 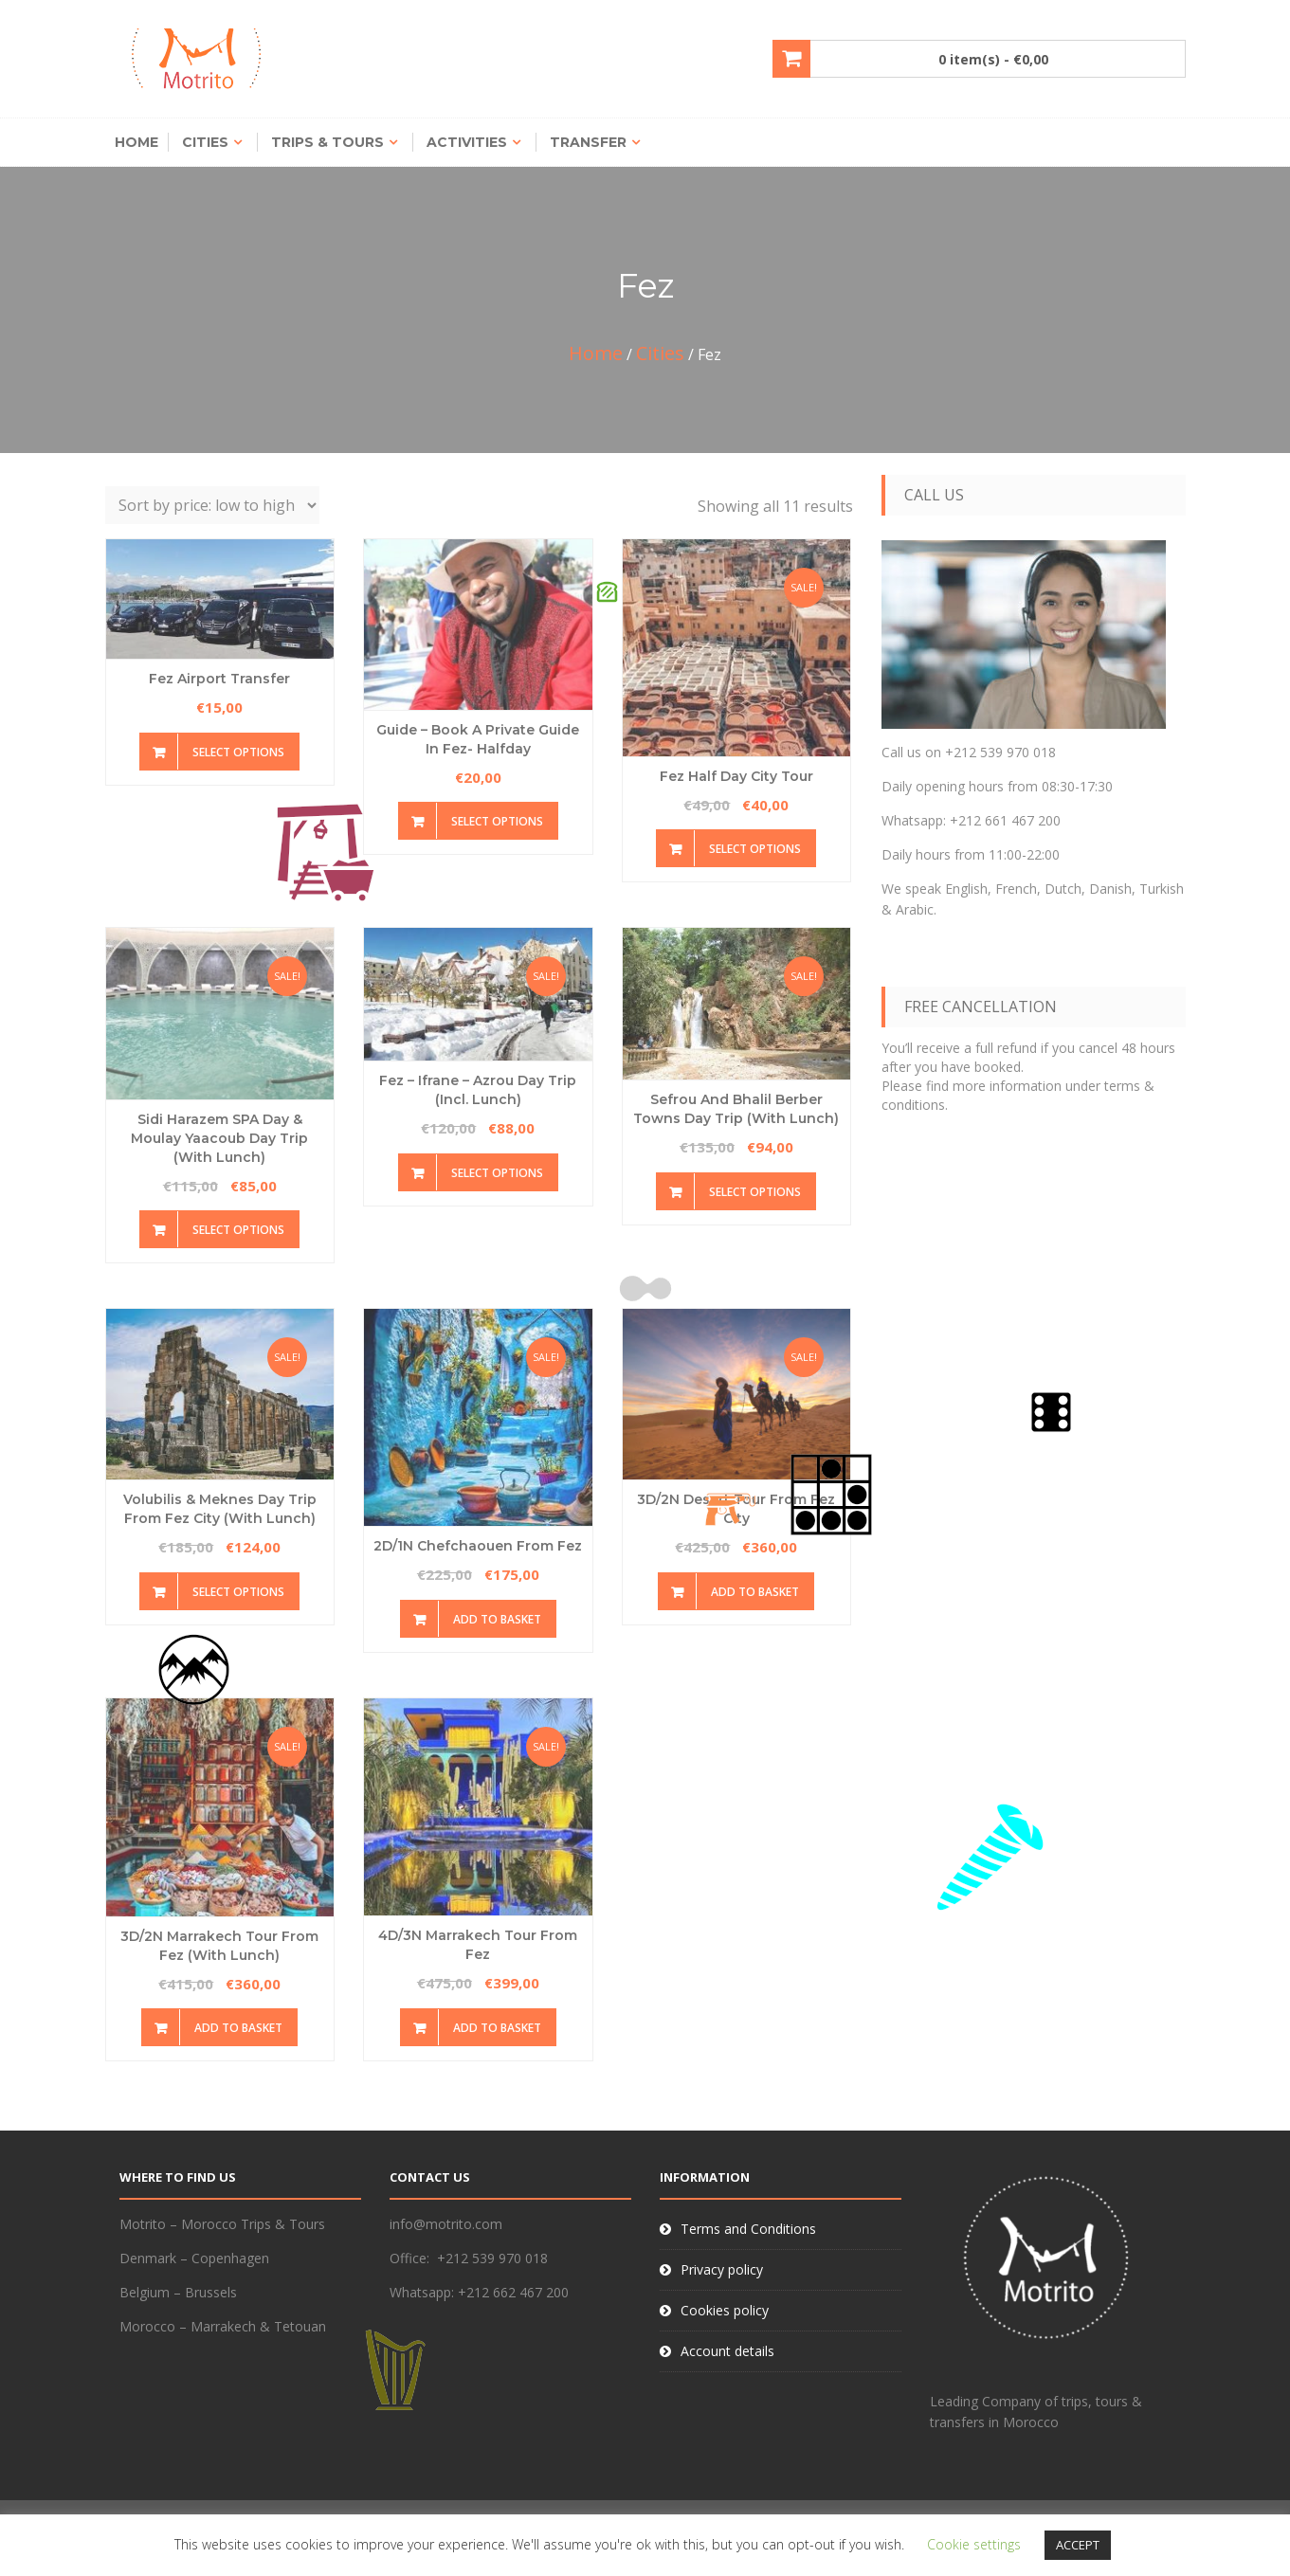 What do you see at coordinates (607, 591) in the screenshot?
I see `toast or burn food item in a cooking game` at bounding box center [607, 591].